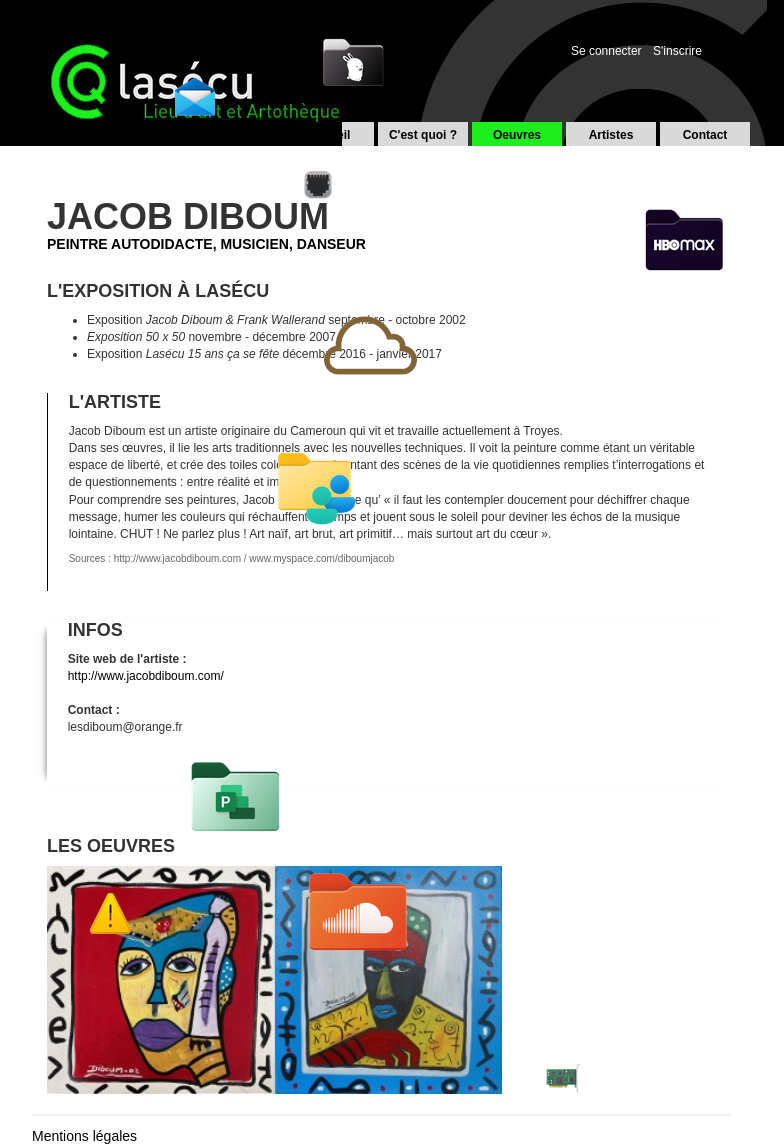 The height and width of the screenshot is (1146, 784). Describe the element at coordinates (684, 242) in the screenshot. I see `open folder containing HBO Max content` at that location.